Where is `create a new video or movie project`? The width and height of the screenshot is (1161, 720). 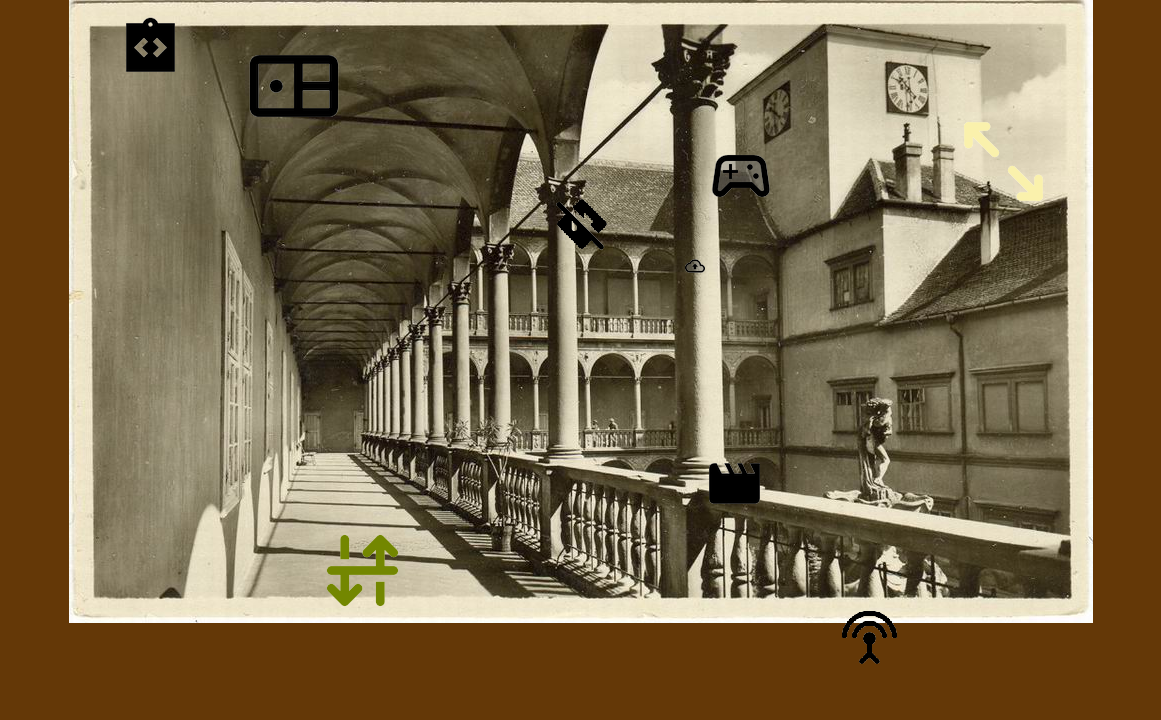 create a new video or movie project is located at coordinates (734, 483).